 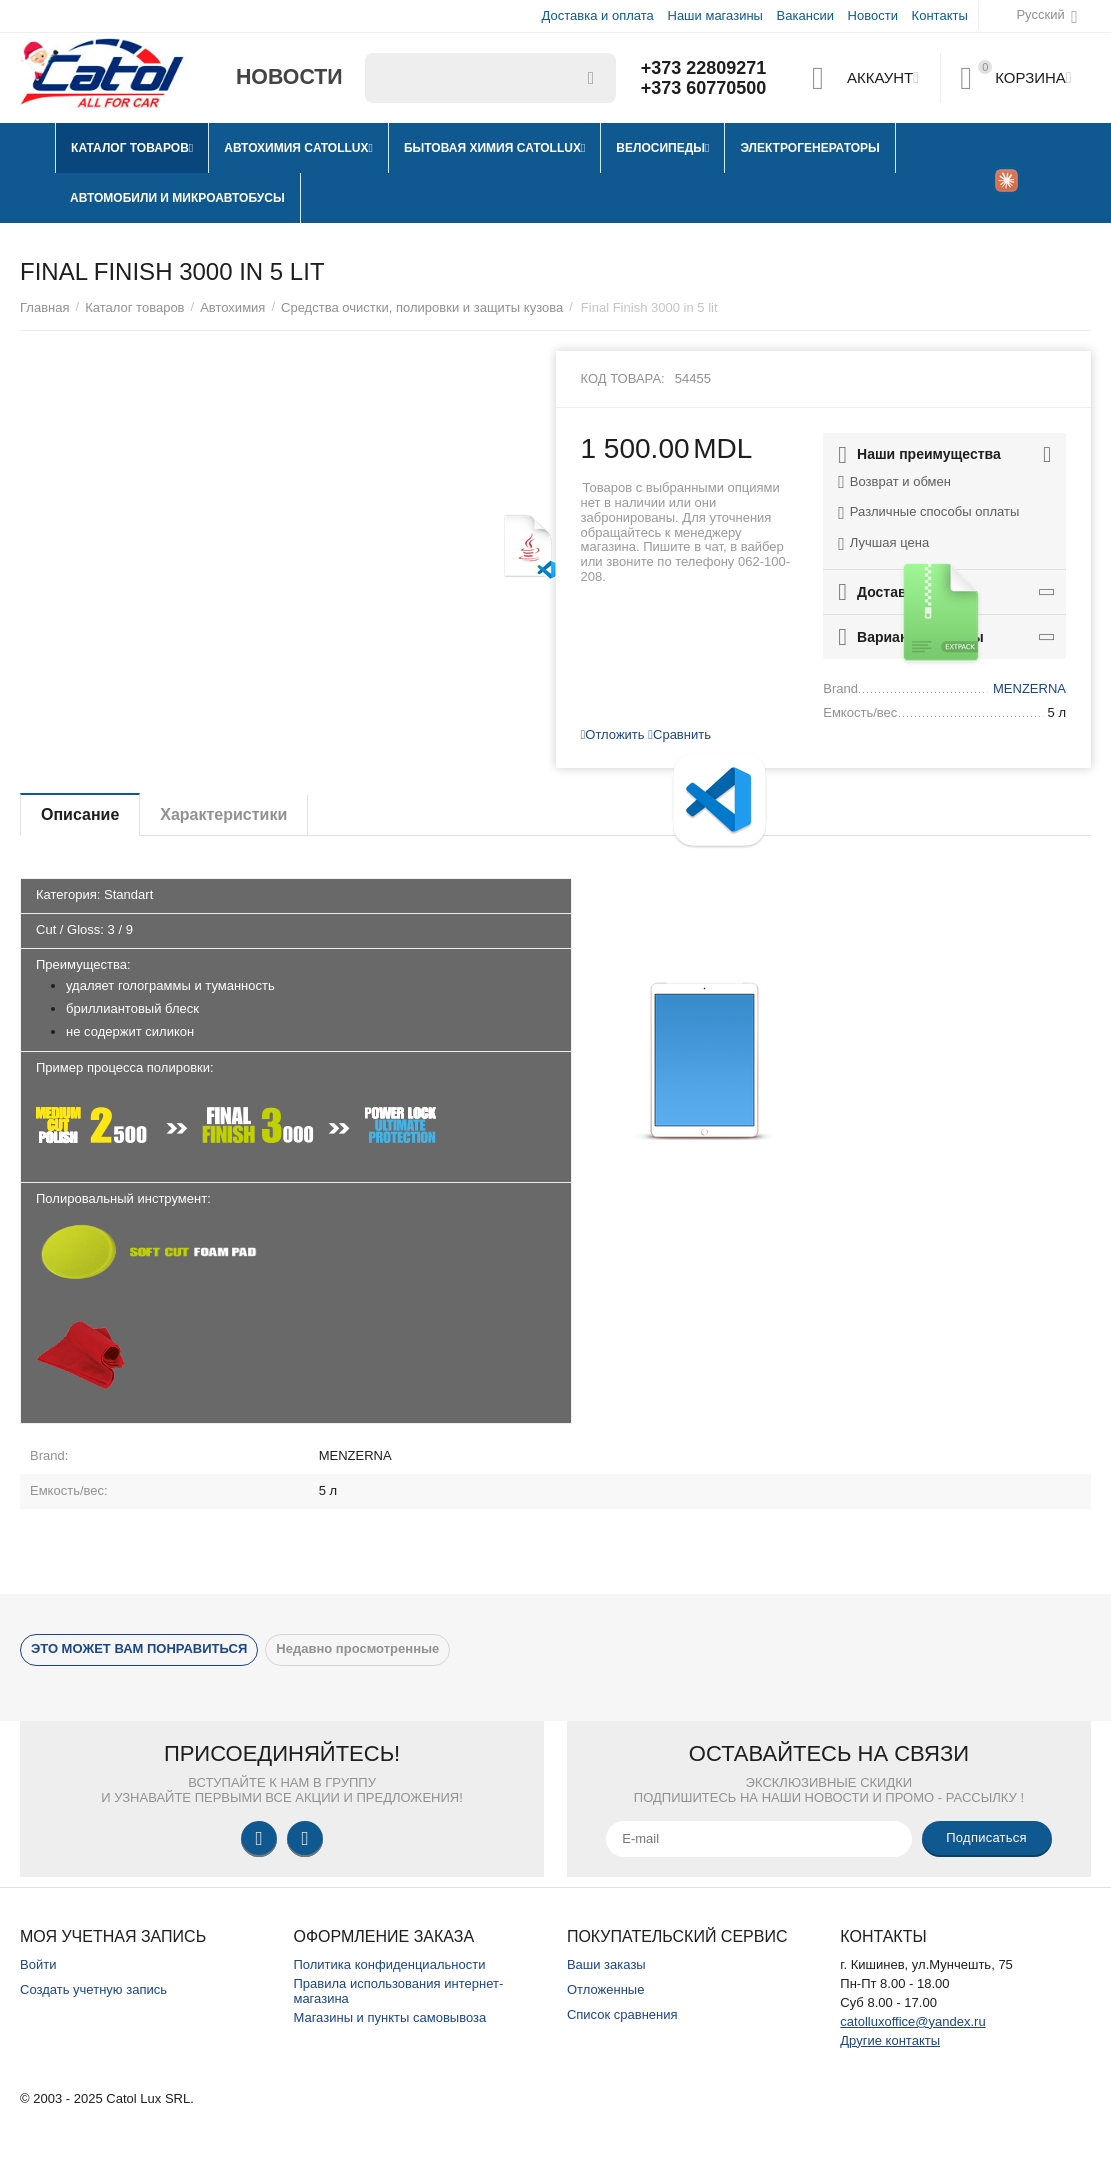 What do you see at coordinates (1006, 180) in the screenshot?
I see `open the Claude AI assistant app` at bounding box center [1006, 180].